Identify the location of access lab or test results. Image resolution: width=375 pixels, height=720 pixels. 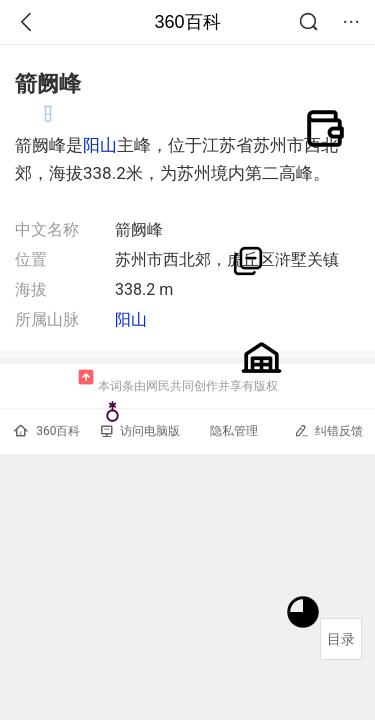
(48, 114).